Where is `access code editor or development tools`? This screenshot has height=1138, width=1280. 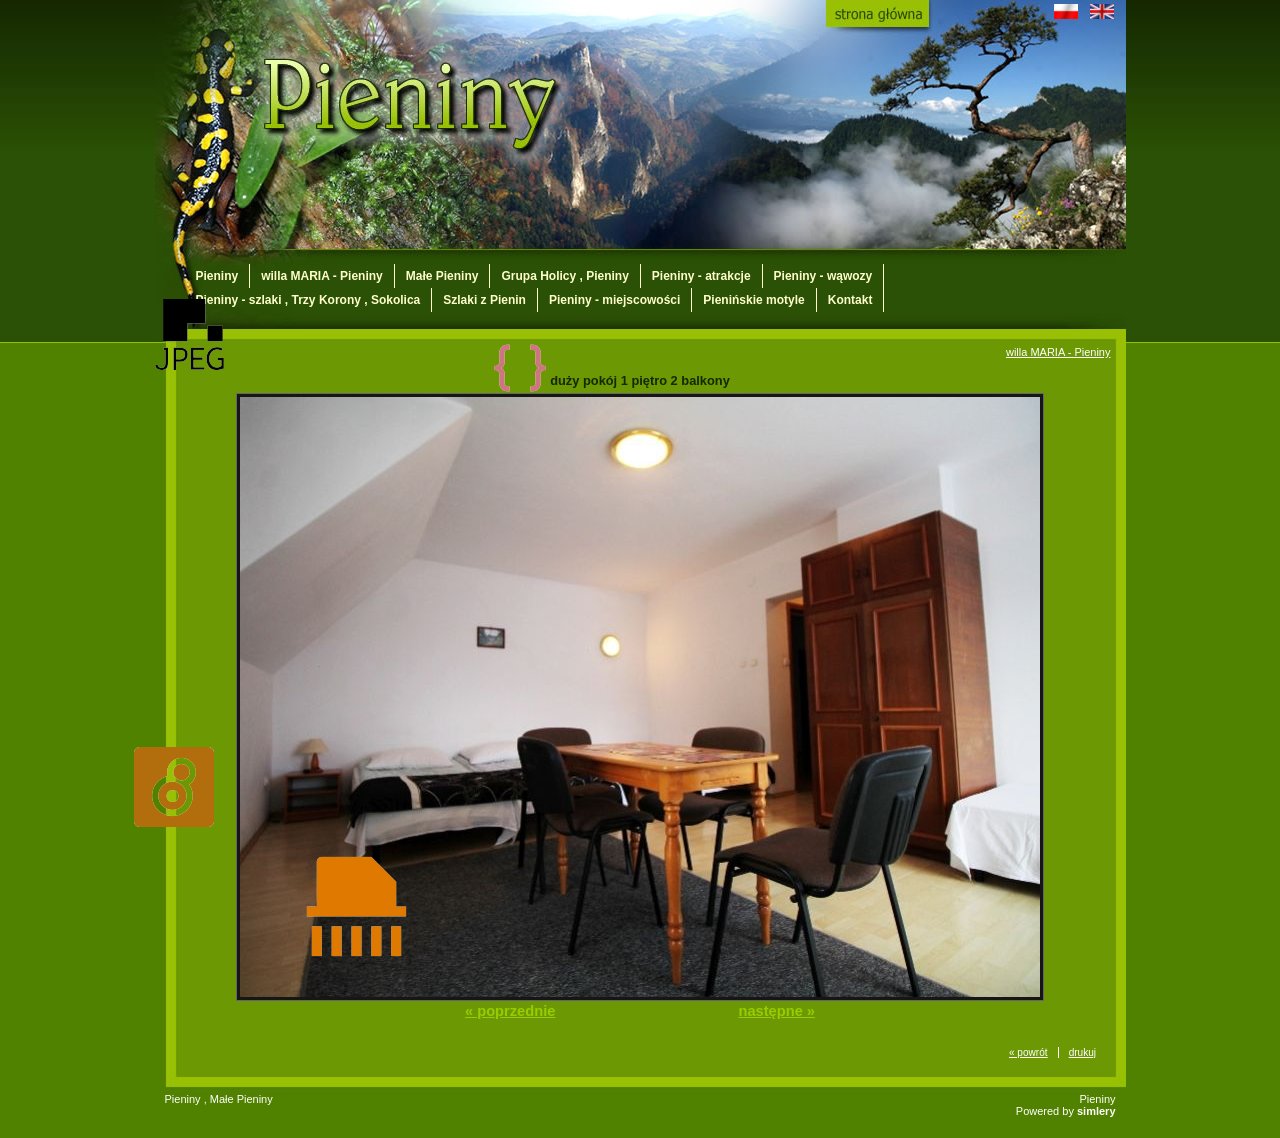
access code editor or development tools is located at coordinates (520, 368).